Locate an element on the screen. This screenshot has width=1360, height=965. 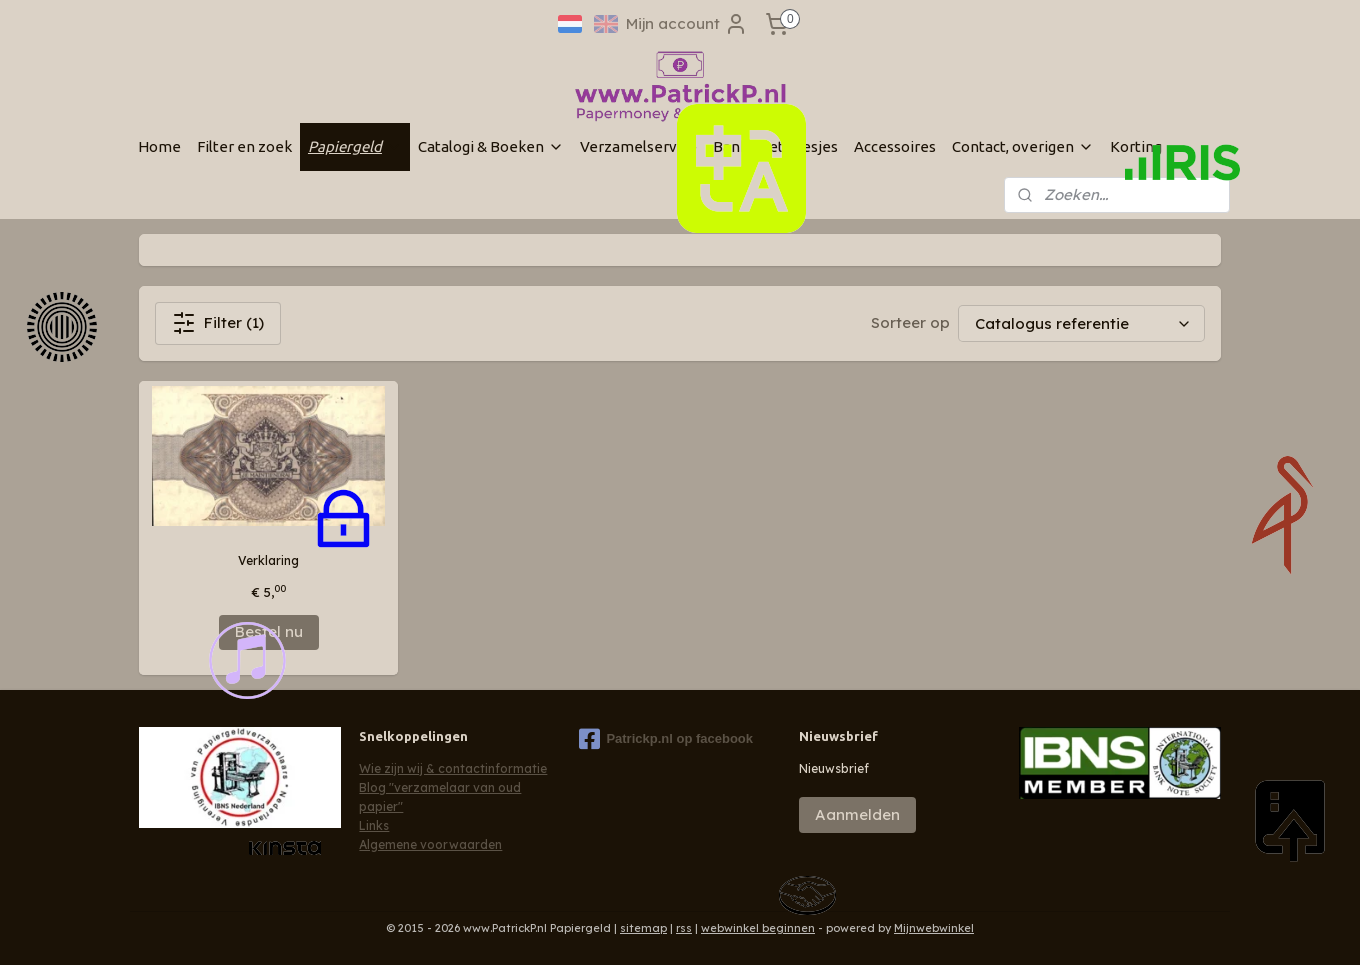
iris brand logo is located at coordinates (1182, 162).